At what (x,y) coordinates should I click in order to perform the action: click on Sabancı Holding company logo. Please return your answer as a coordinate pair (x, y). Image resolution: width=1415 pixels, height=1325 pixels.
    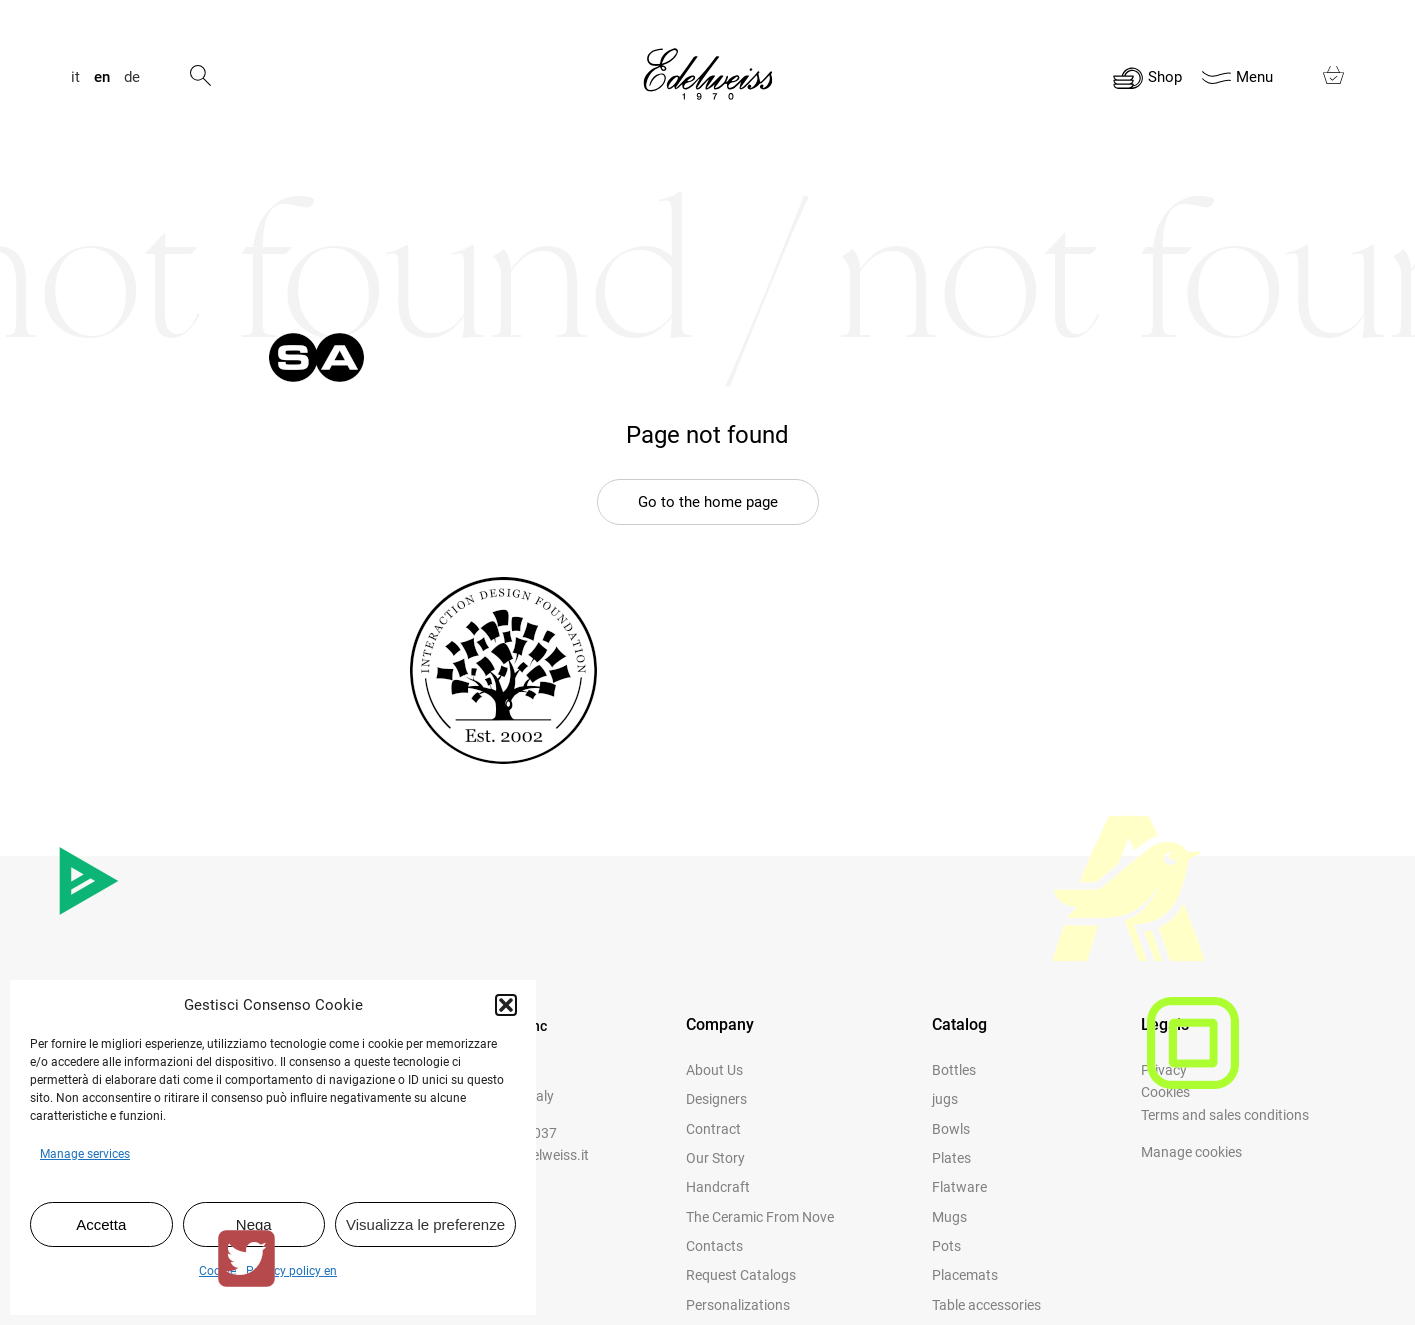
    Looking at the image, I should click on (316, 357).